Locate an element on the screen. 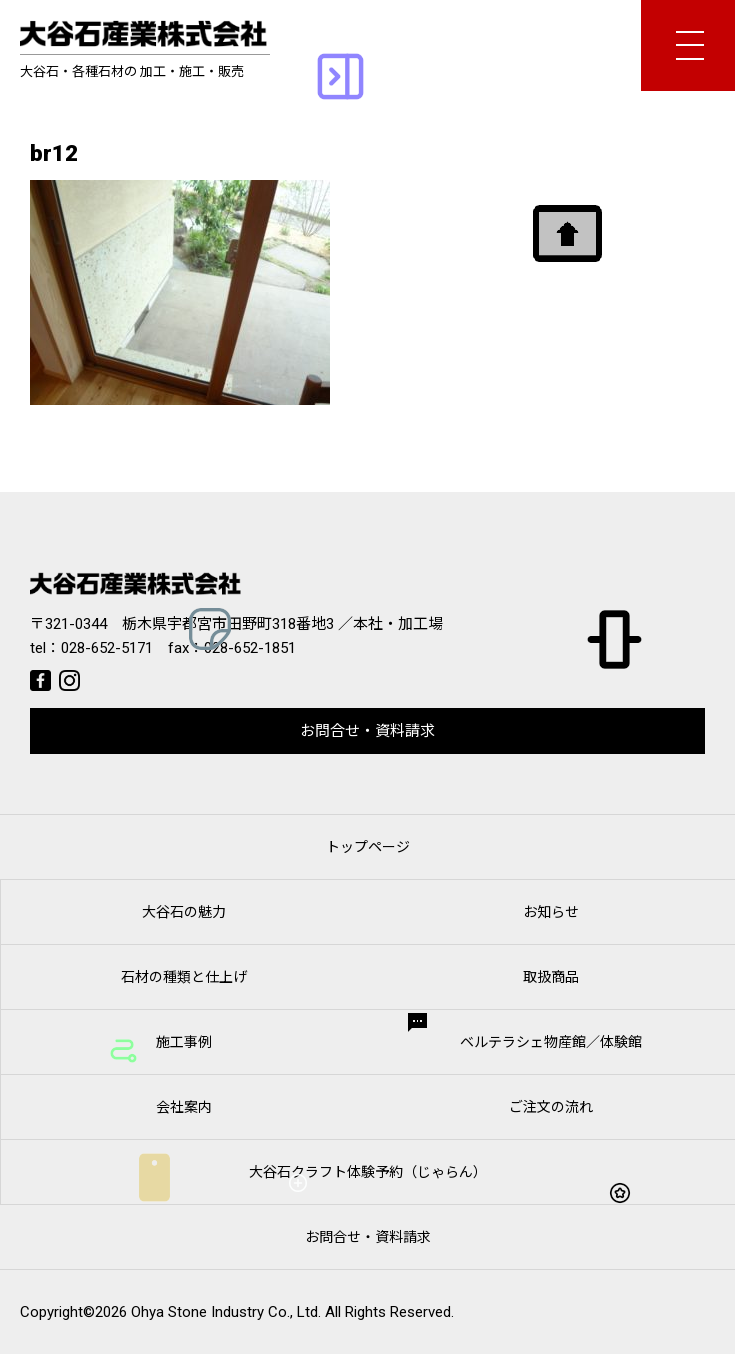 The image size is (735, 1354). view or edit a route path is located at coordinates (123, 1049).